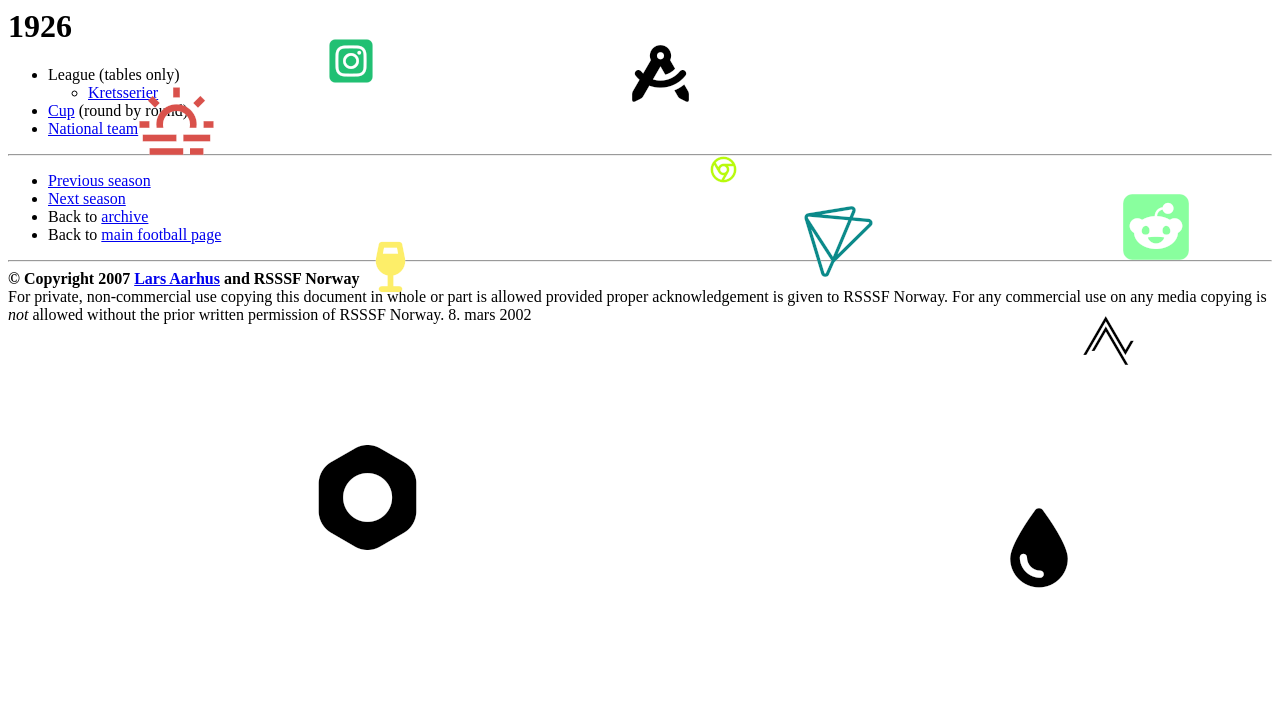  Describe the element at coordinates (838, 241) in the screenshot. I see `pushed app logo` at that location.